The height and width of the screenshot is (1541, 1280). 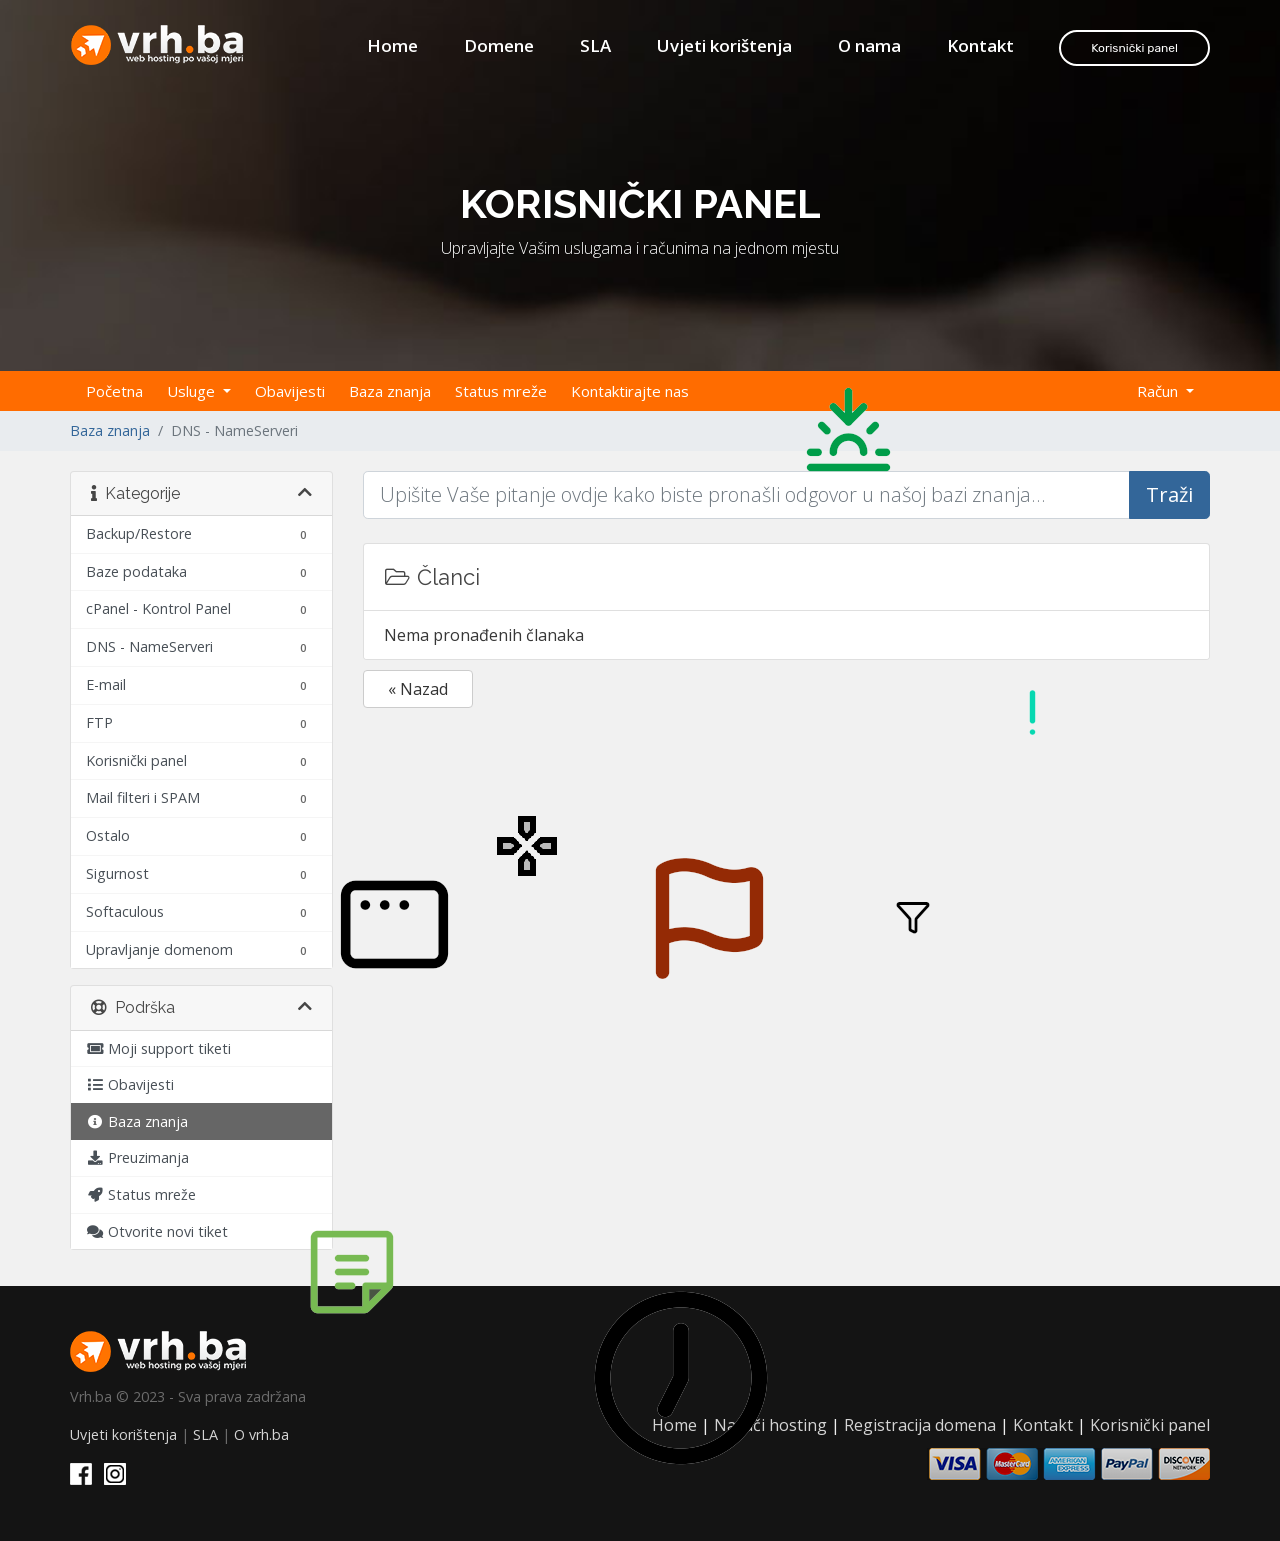 I want to click on indicates a warning or alert requiring attention, so click(x=1032, y=712).